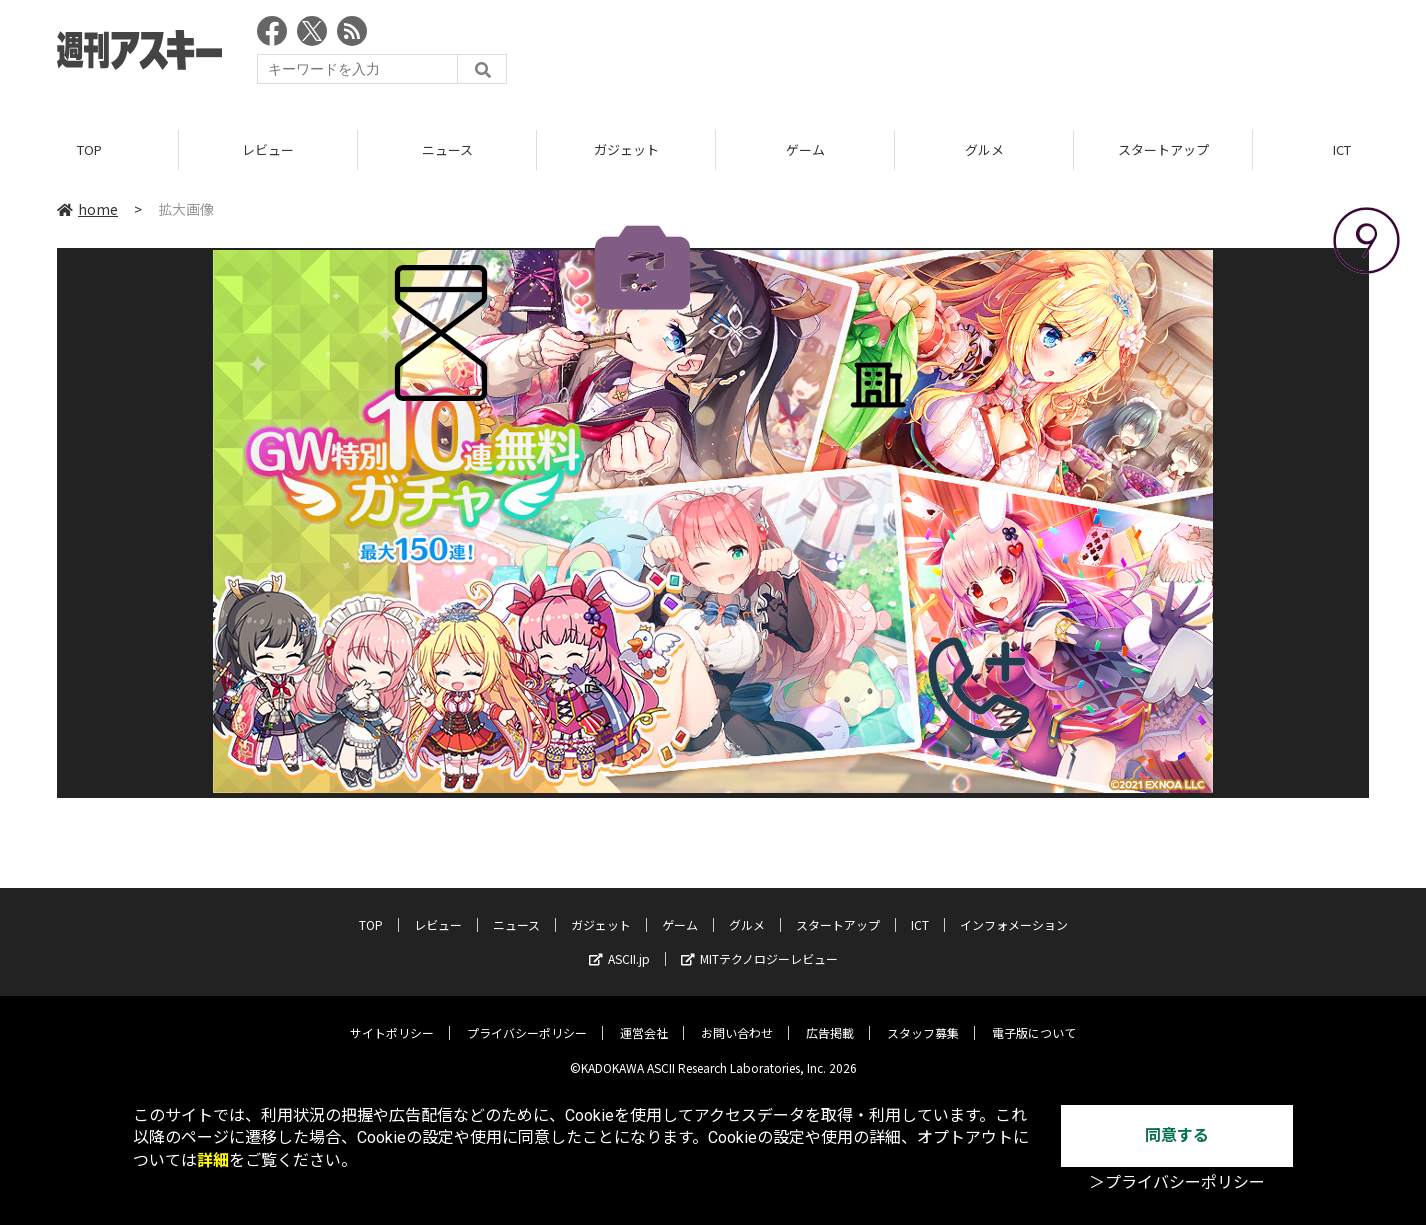 The height and width of the screenshot is (1225, 1426). I want to click on indicates nine items or notifications, so click(1366, 240).